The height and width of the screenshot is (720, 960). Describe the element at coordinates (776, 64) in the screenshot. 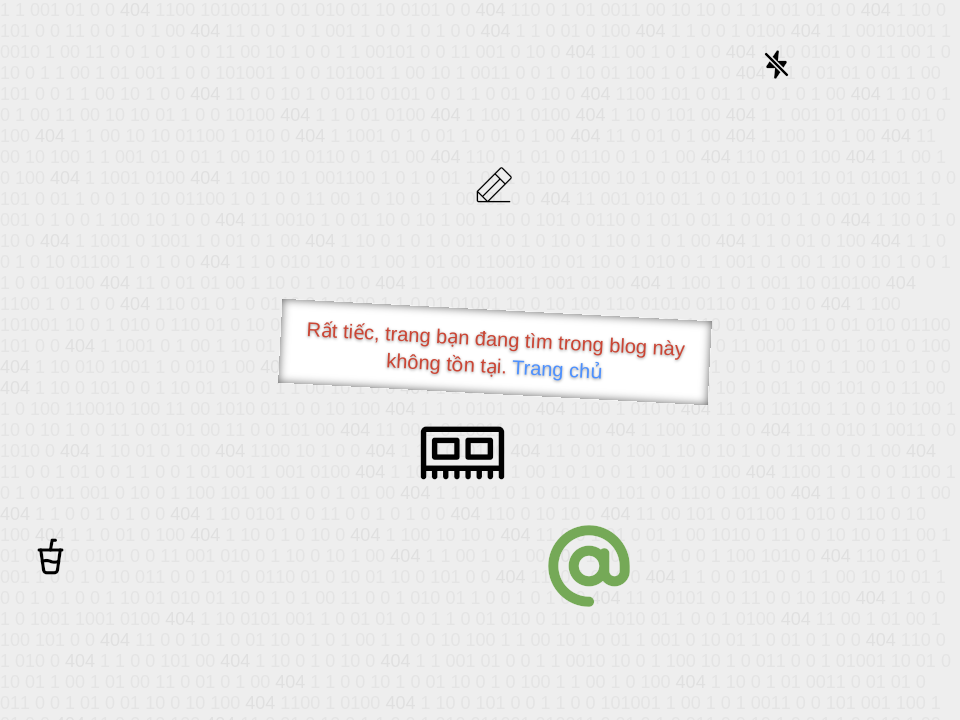

I see `disable camera flash` at that location.